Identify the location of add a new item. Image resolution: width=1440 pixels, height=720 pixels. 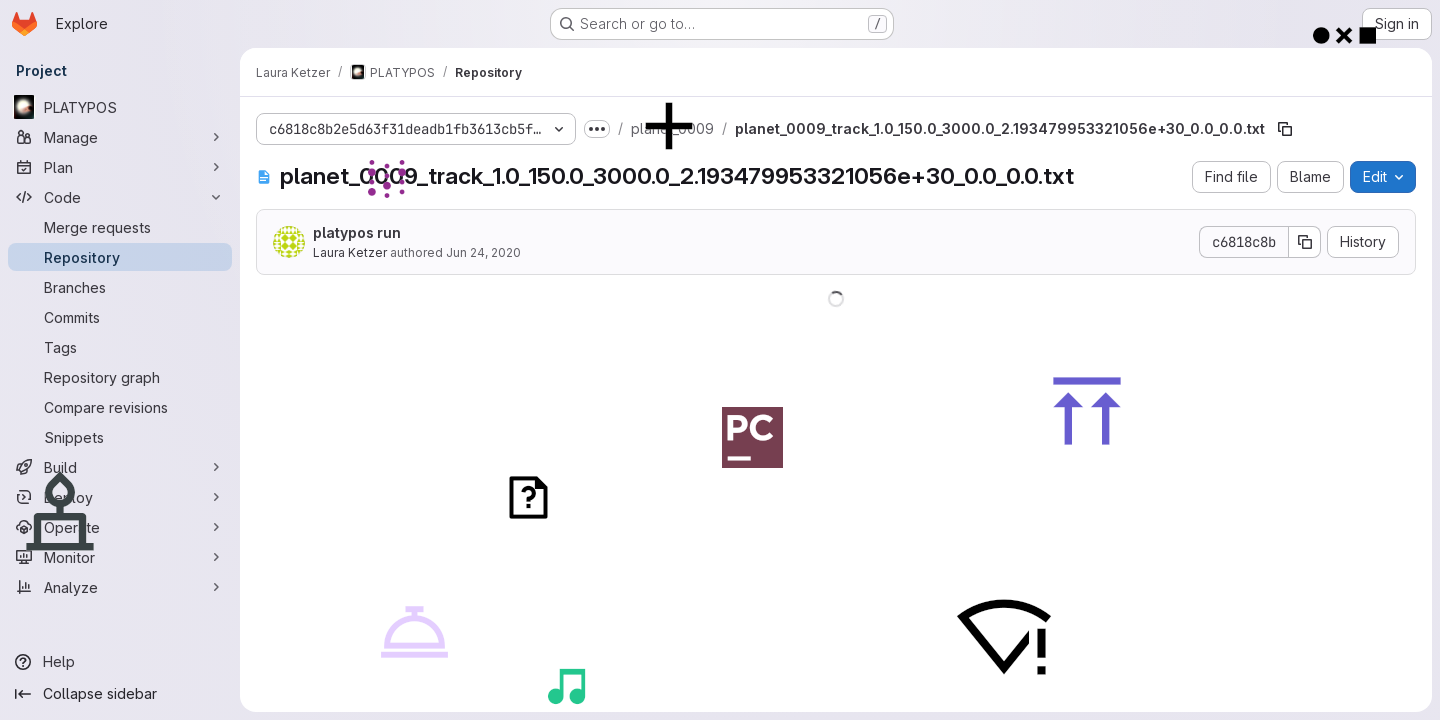
(669, 126).